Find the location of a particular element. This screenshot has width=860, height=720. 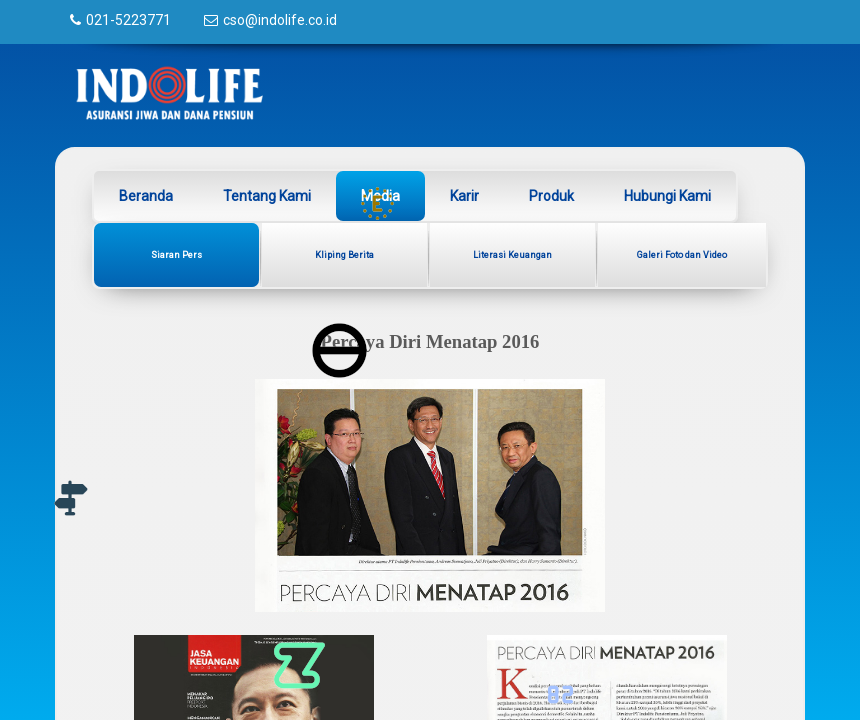

displays the number 82 as a label or badge is located at coordinates (560, 694).